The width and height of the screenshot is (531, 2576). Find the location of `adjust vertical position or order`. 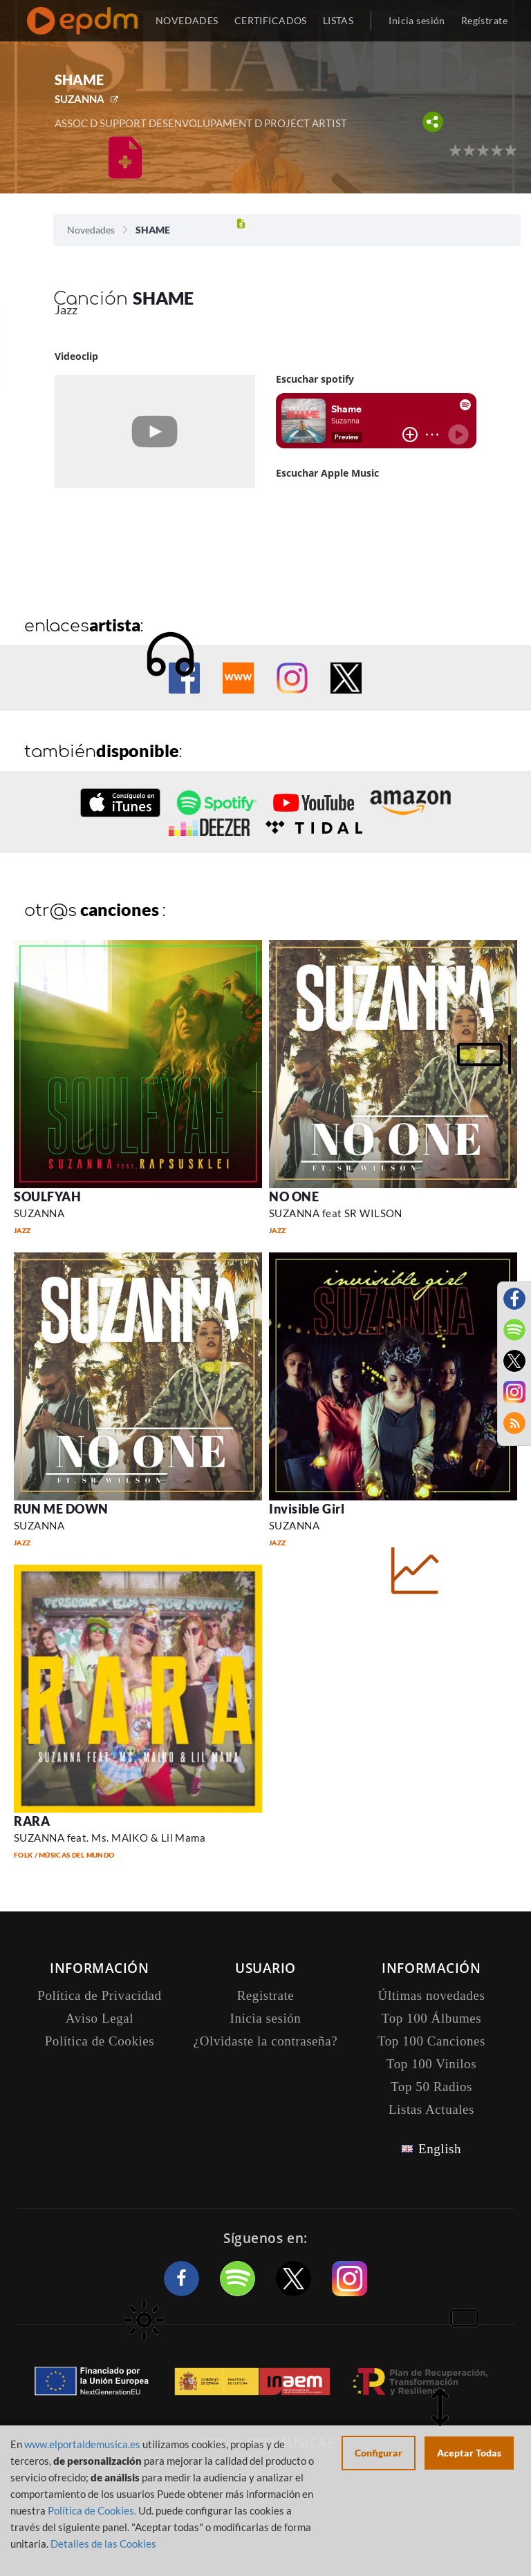

adjust vertical position or order is located at coordinates (440, 2407).